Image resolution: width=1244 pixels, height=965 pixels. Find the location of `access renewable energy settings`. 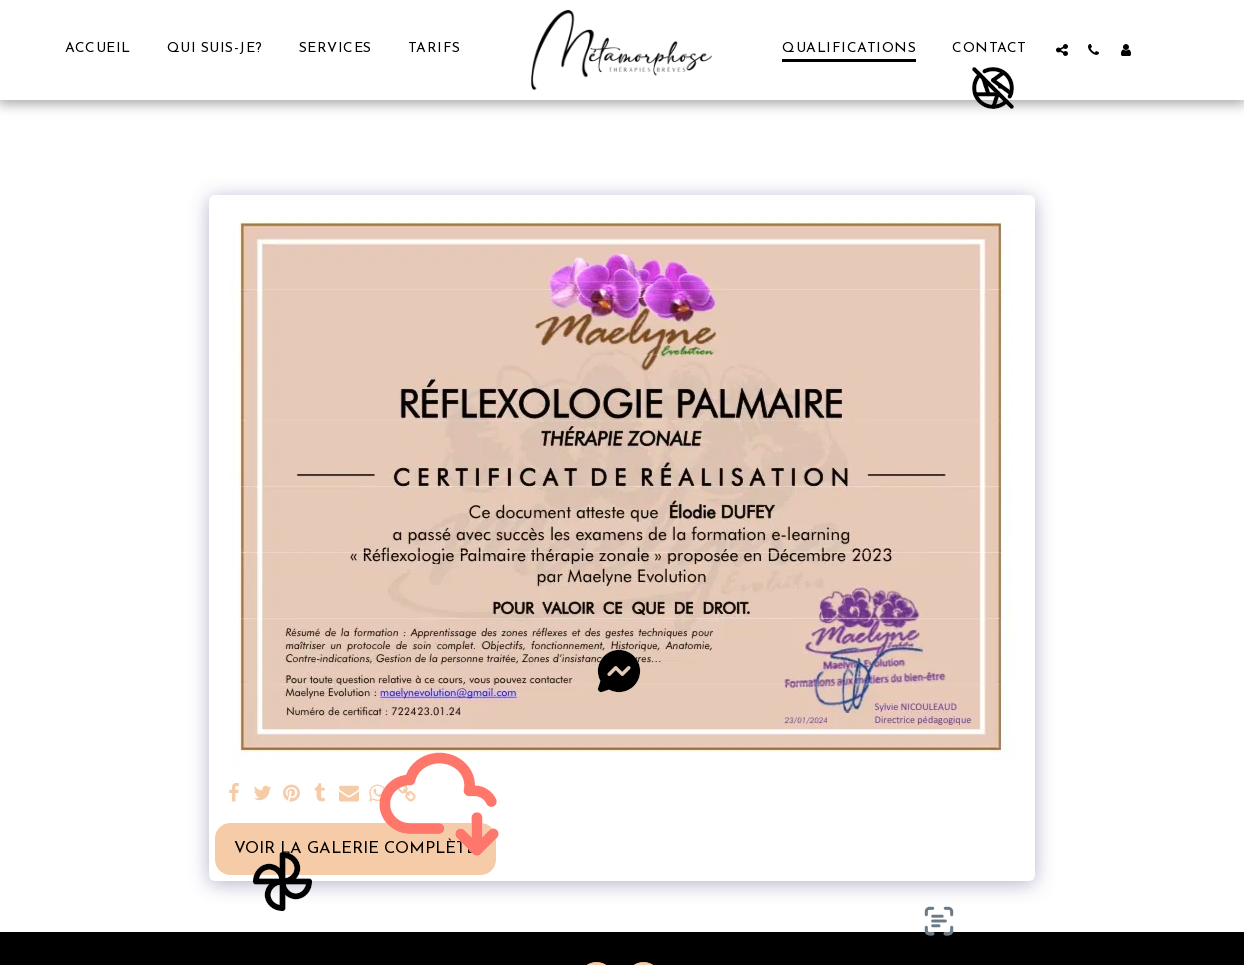

access renewable energy settings is located at coordinates (282, 881).